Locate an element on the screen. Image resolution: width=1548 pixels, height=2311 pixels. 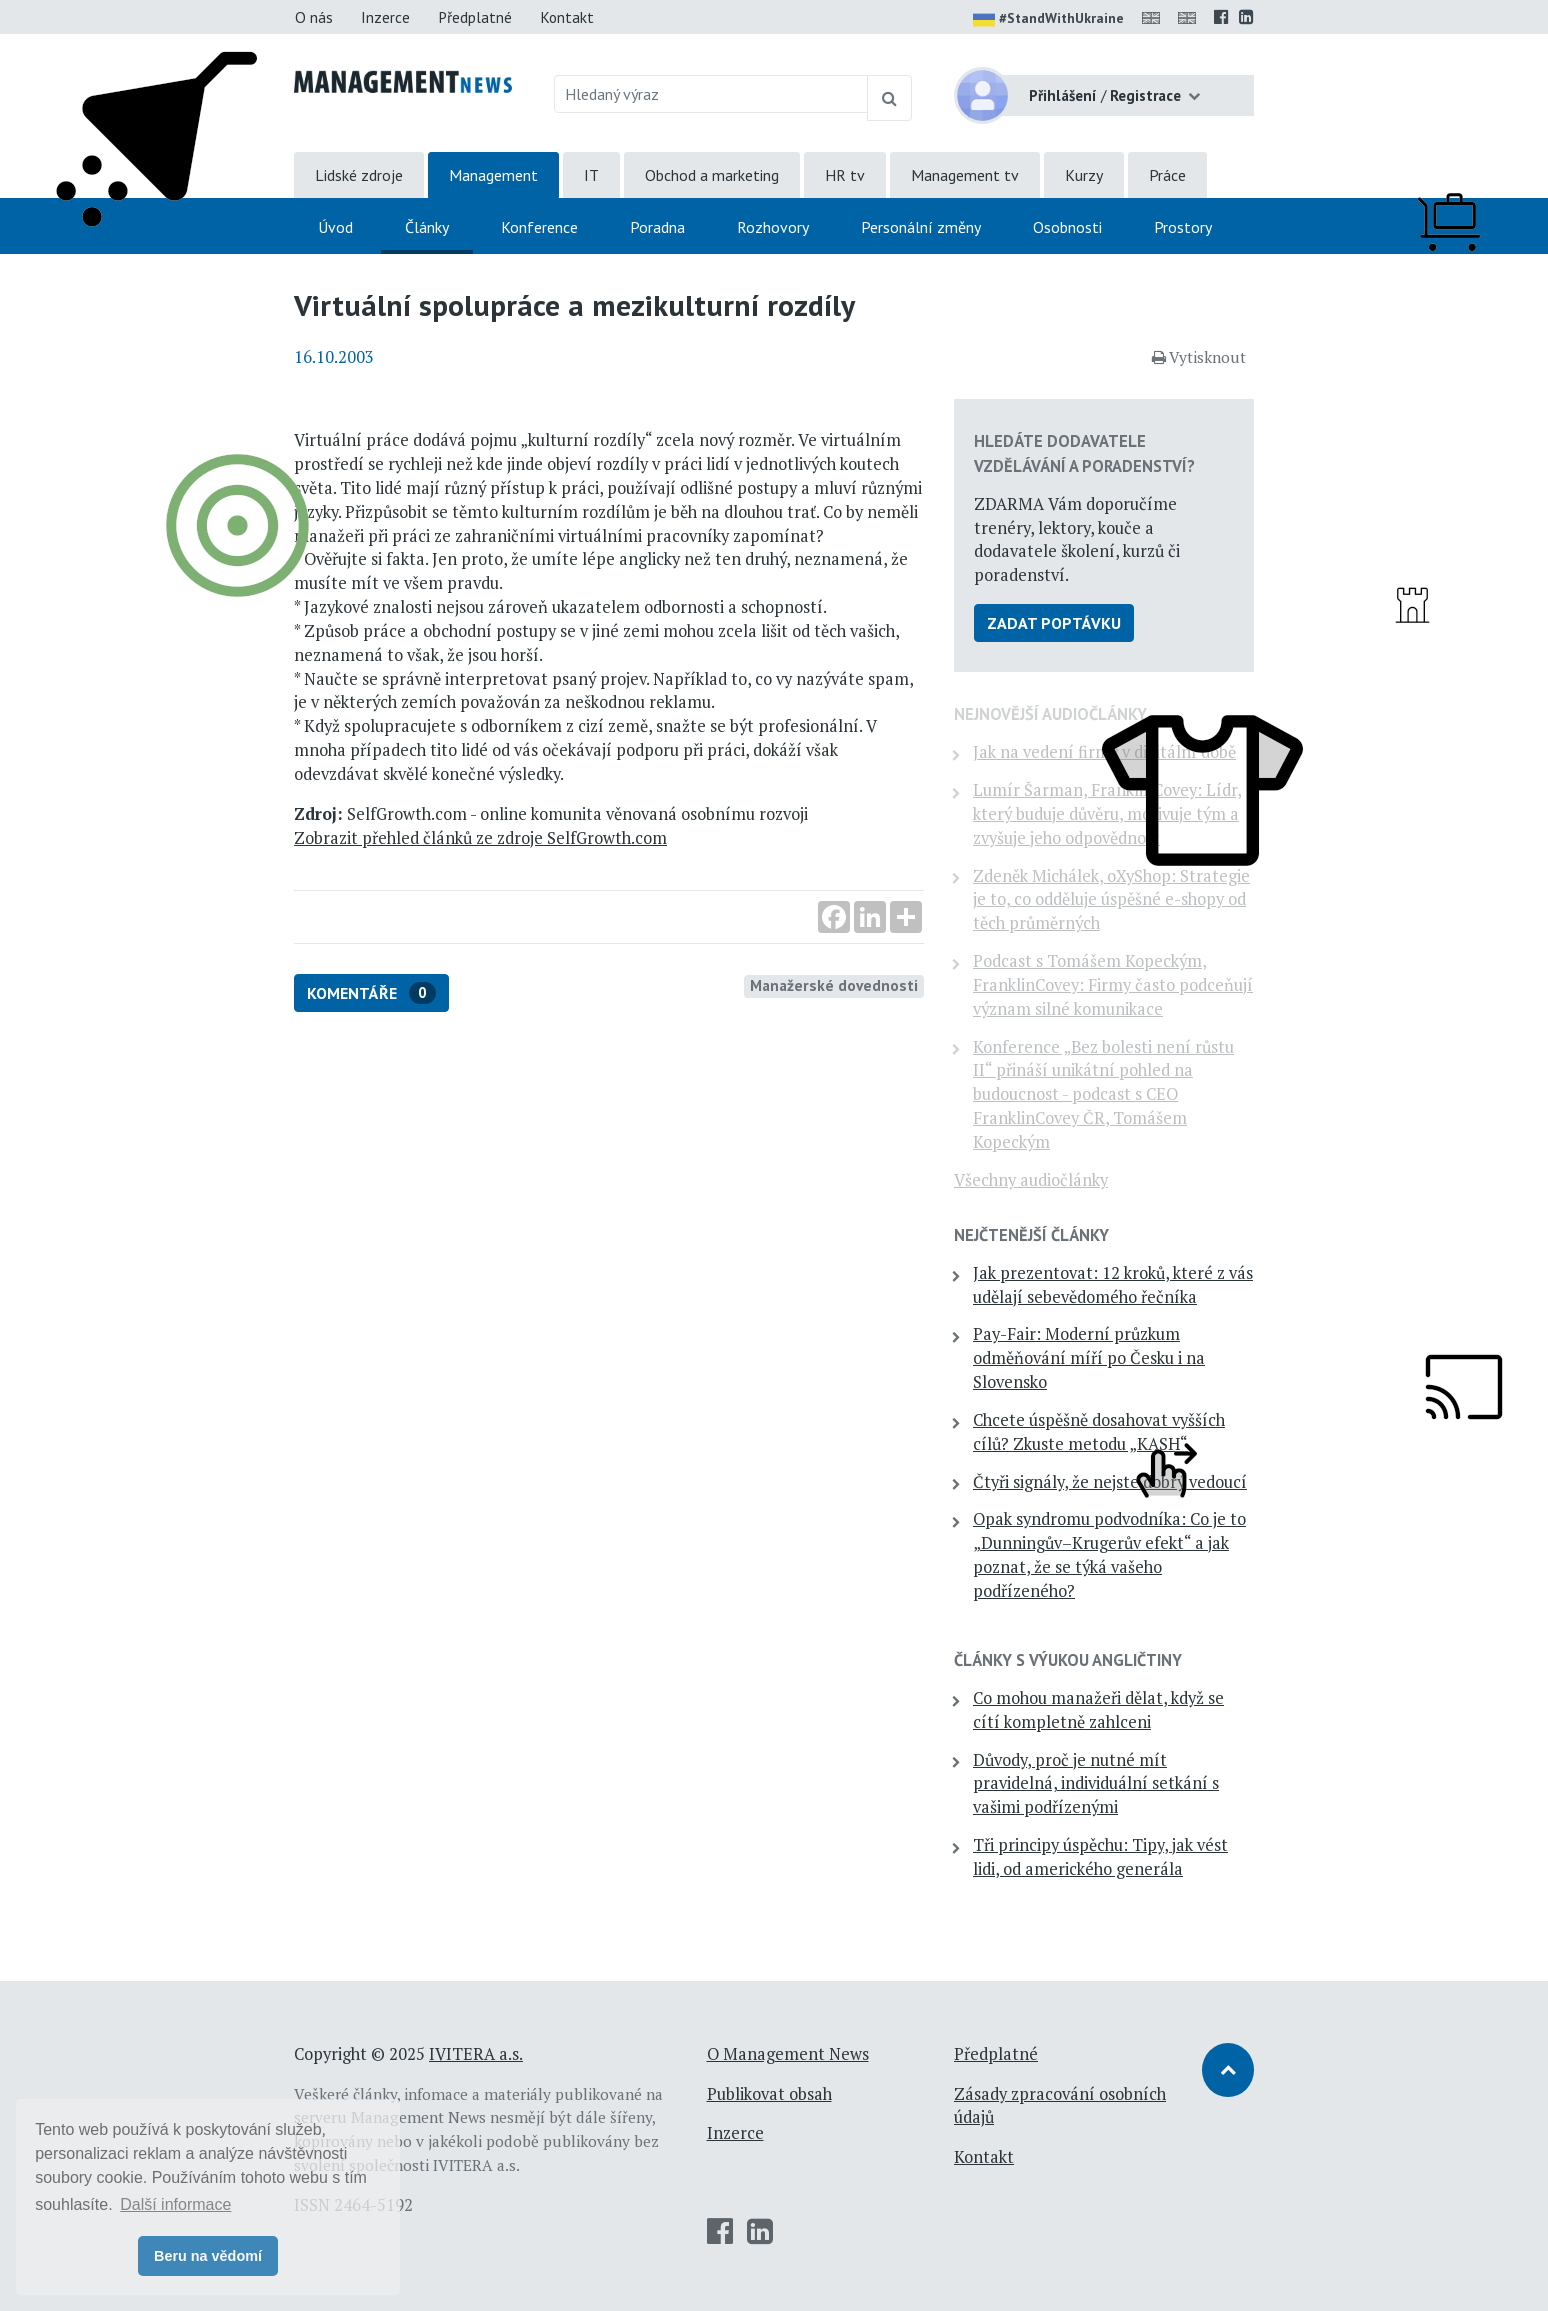
browse clothing or apparel items is located at coordinates (1202, 790).